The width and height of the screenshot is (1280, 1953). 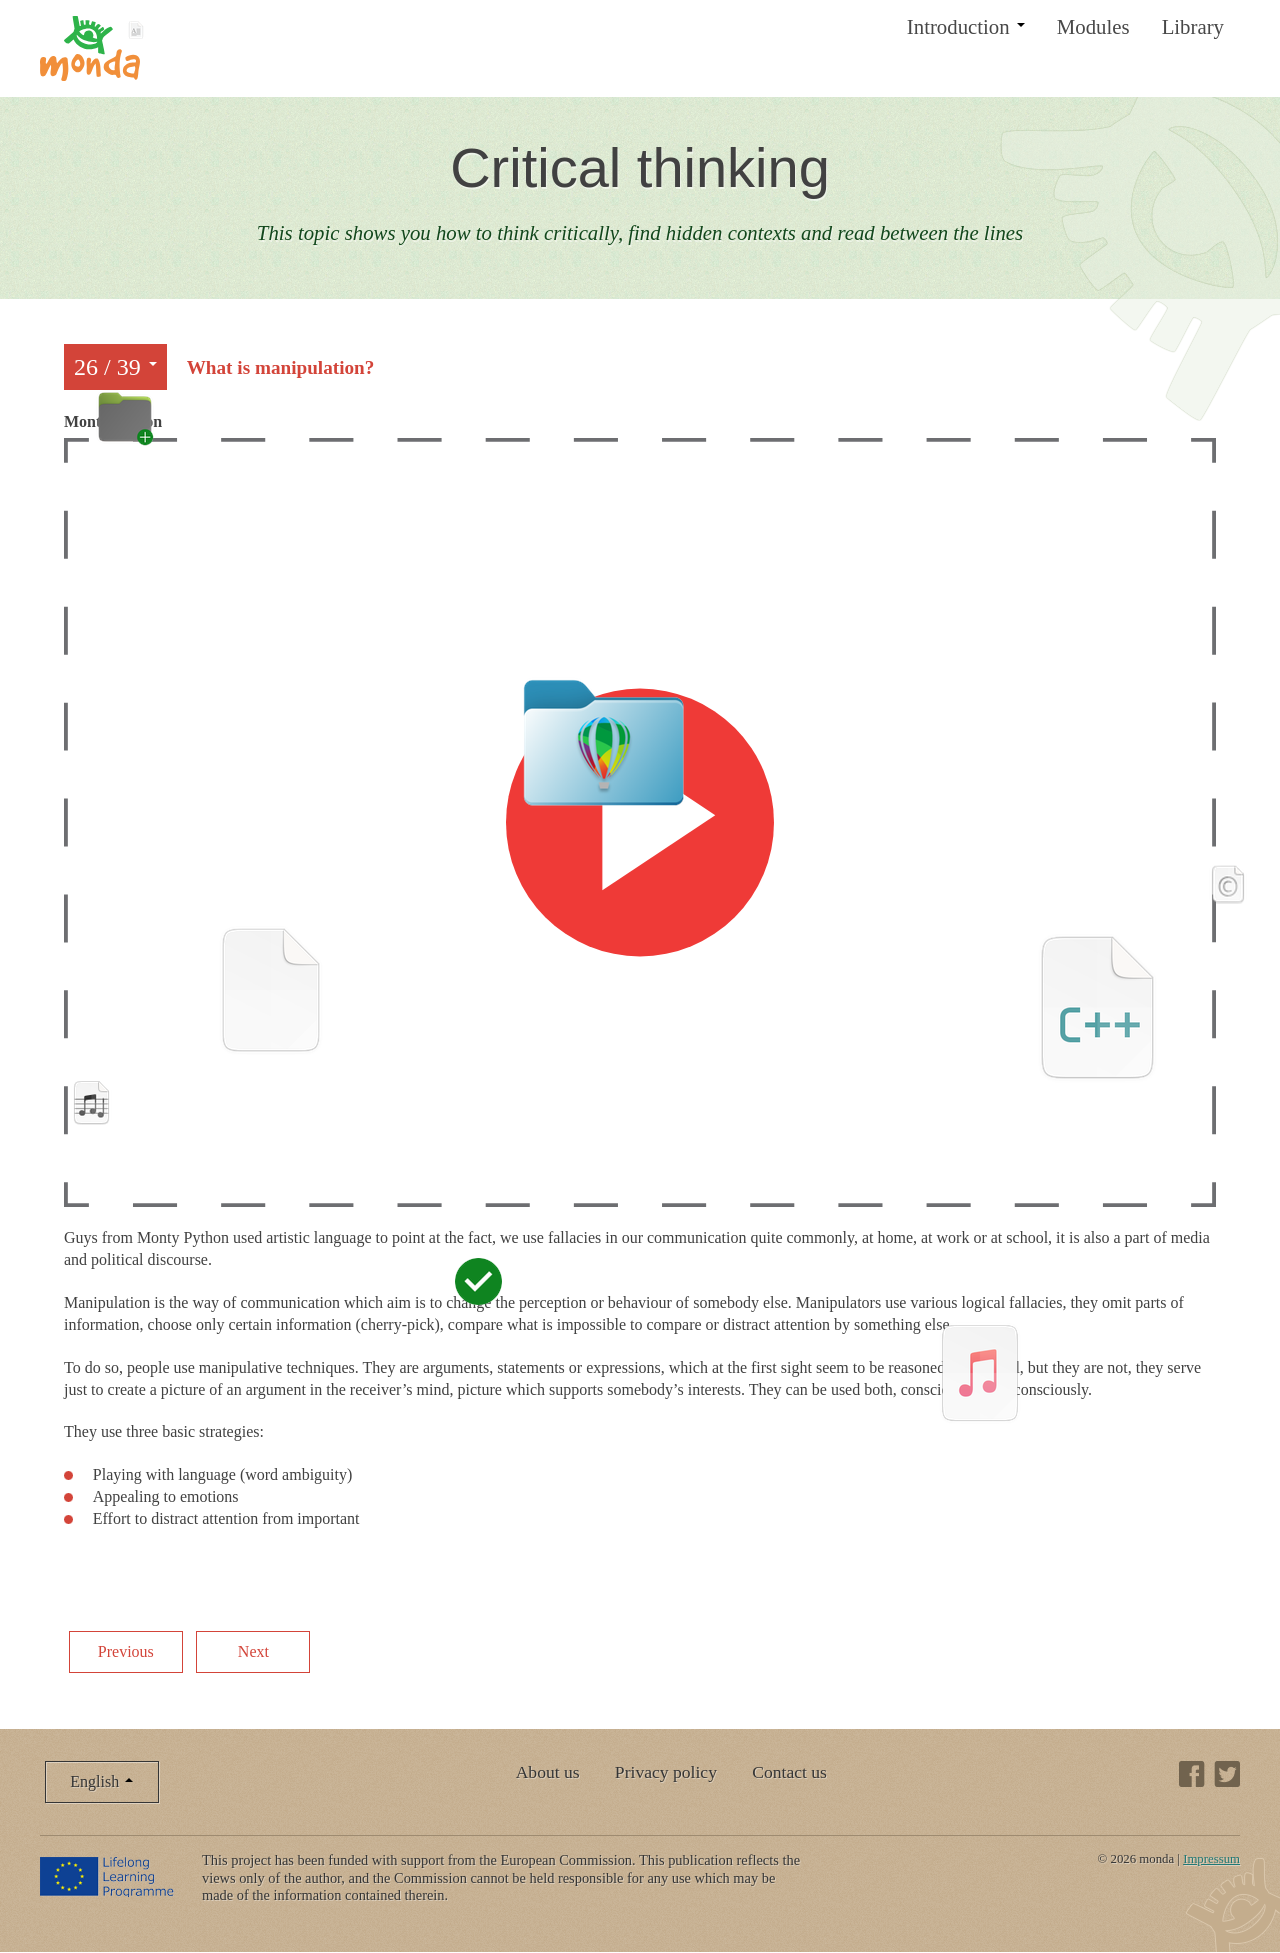 I want to click on an empty or blank document, so click(x=271, y=990).